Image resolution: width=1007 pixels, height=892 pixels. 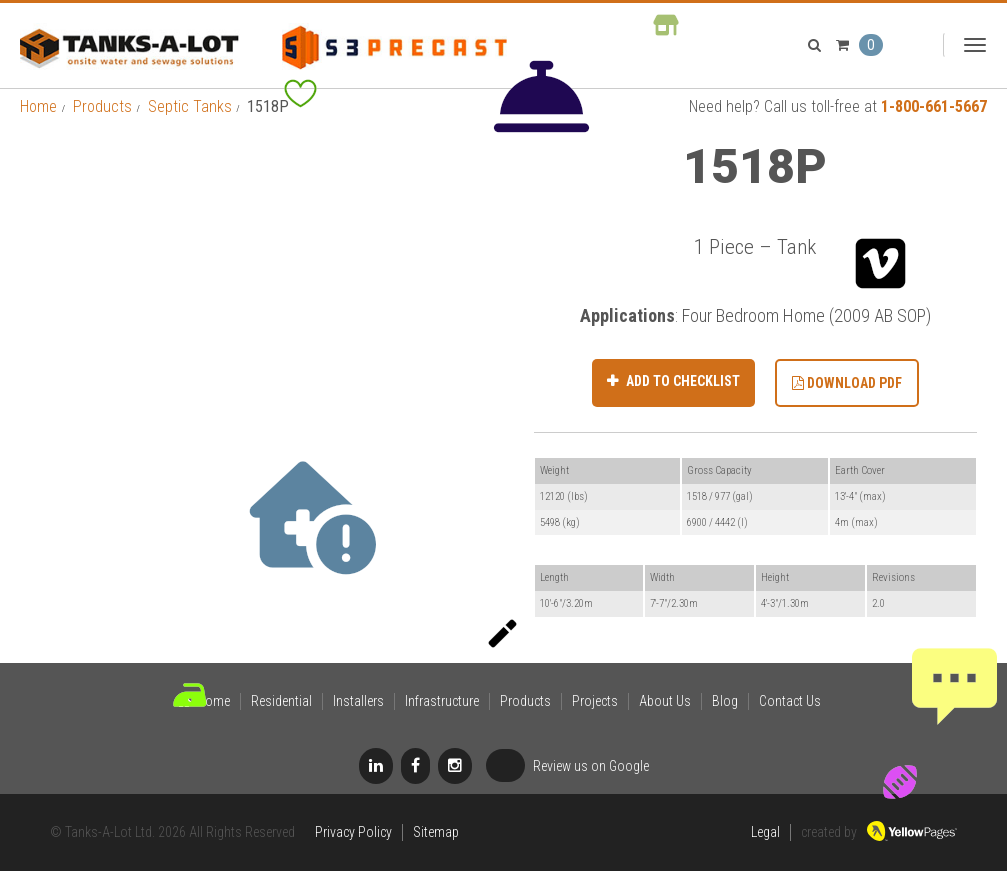 What do you see at coordinates (541, 96) in the screenshot?
I see `request concierge or front desk assistance` at bounding box center [541, 96].